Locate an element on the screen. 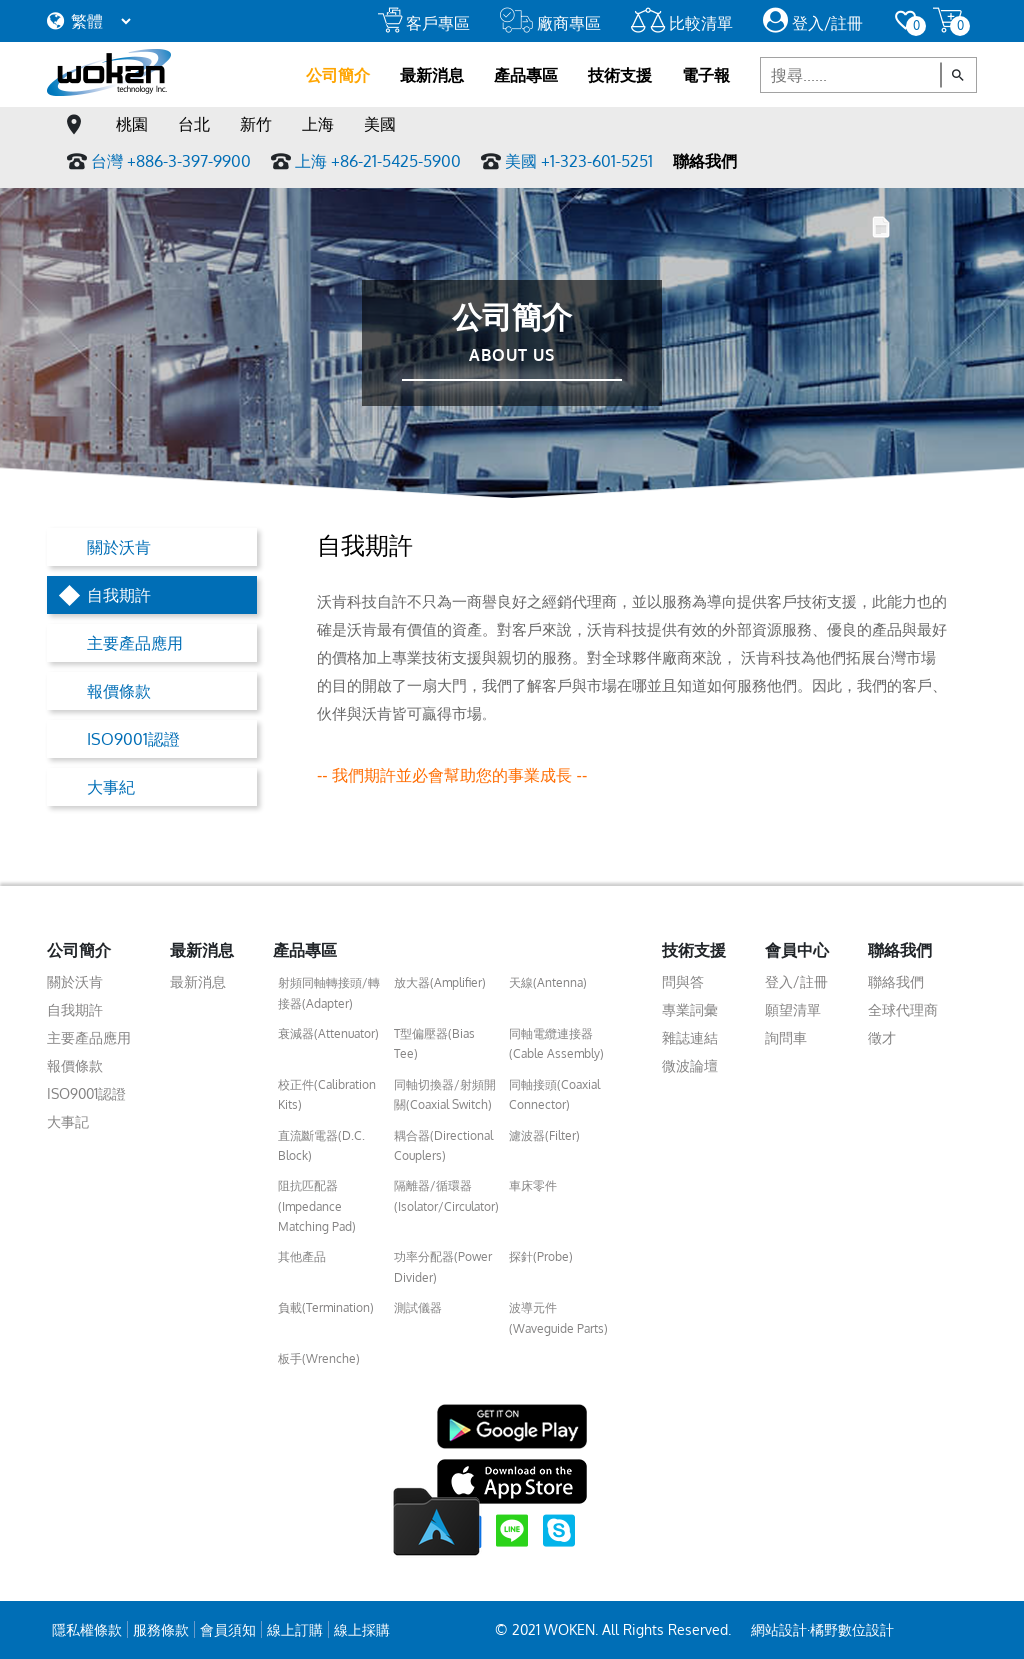  open a text document is located at coordinates (881, 227).